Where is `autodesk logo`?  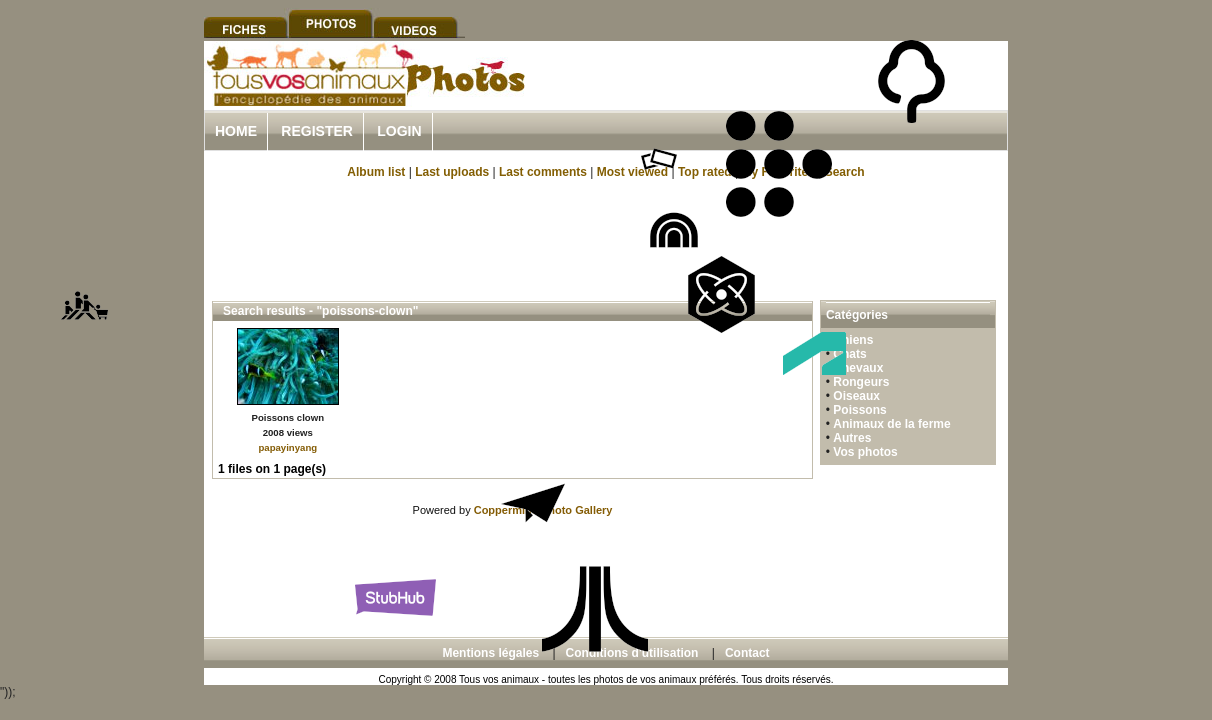 autodesk logo is located at coordinates (814, 353).